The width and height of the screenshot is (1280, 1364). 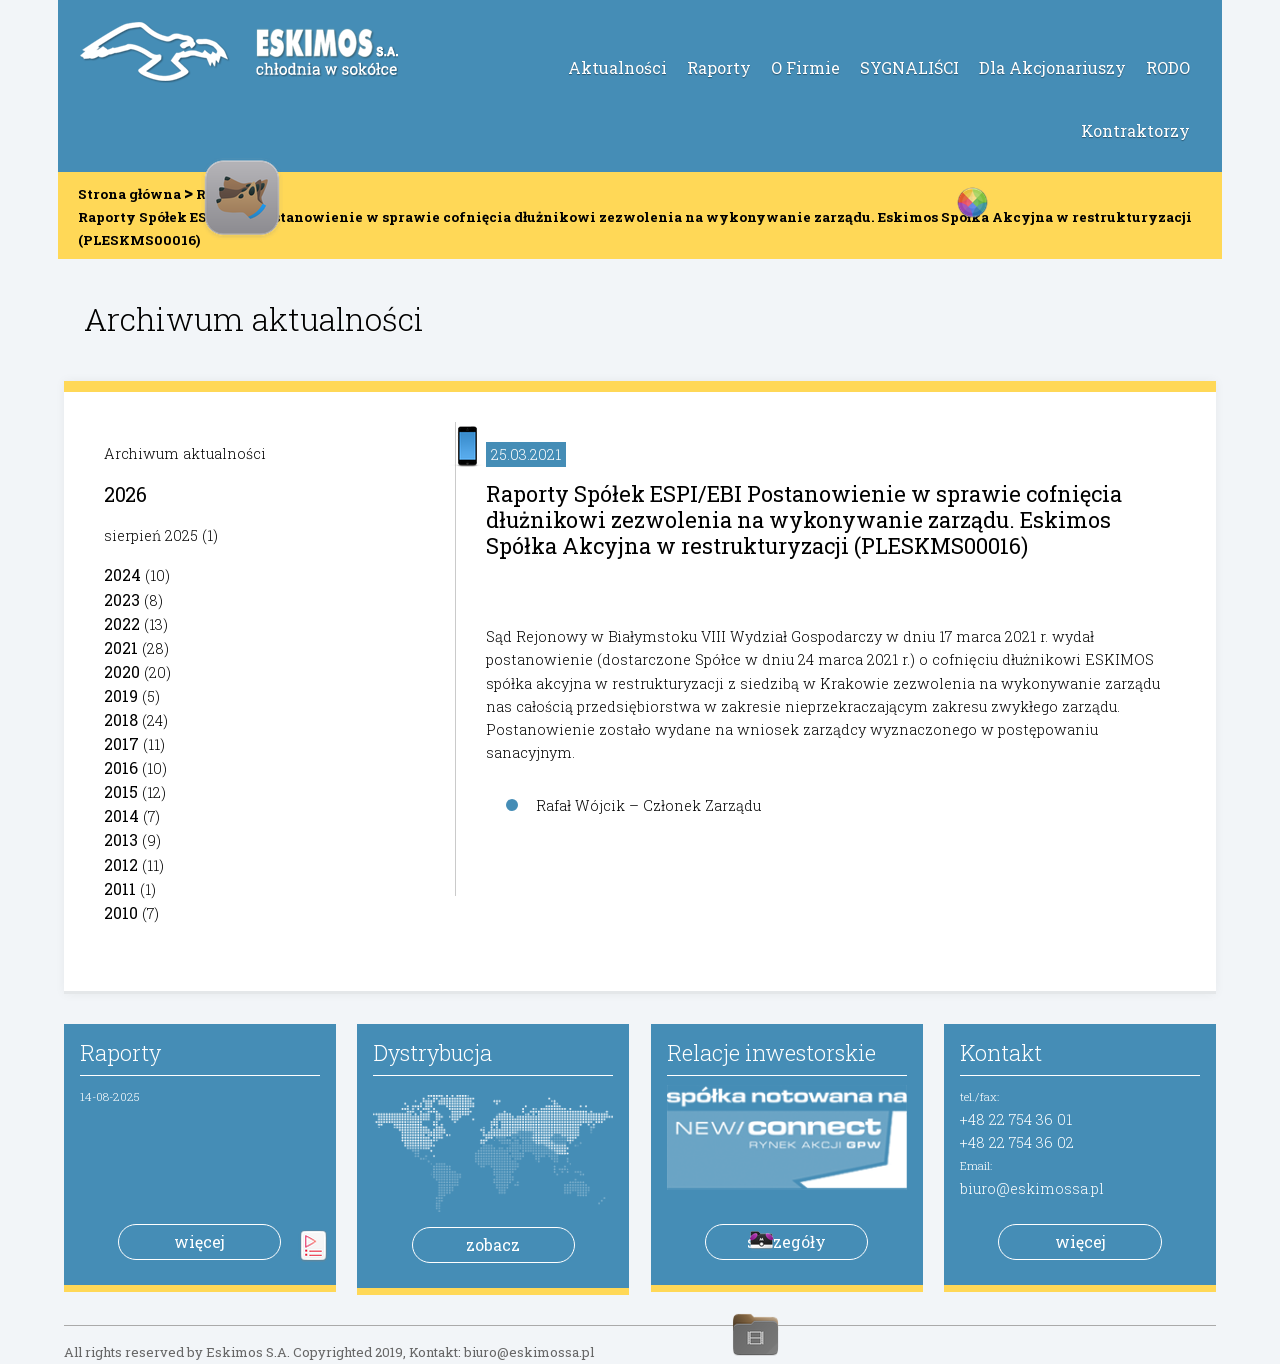 What do you see at coordinates (761, 1240) in the screenshot?
I see `open pokémon master ball themed folder` at bounding box center [761, 1240].